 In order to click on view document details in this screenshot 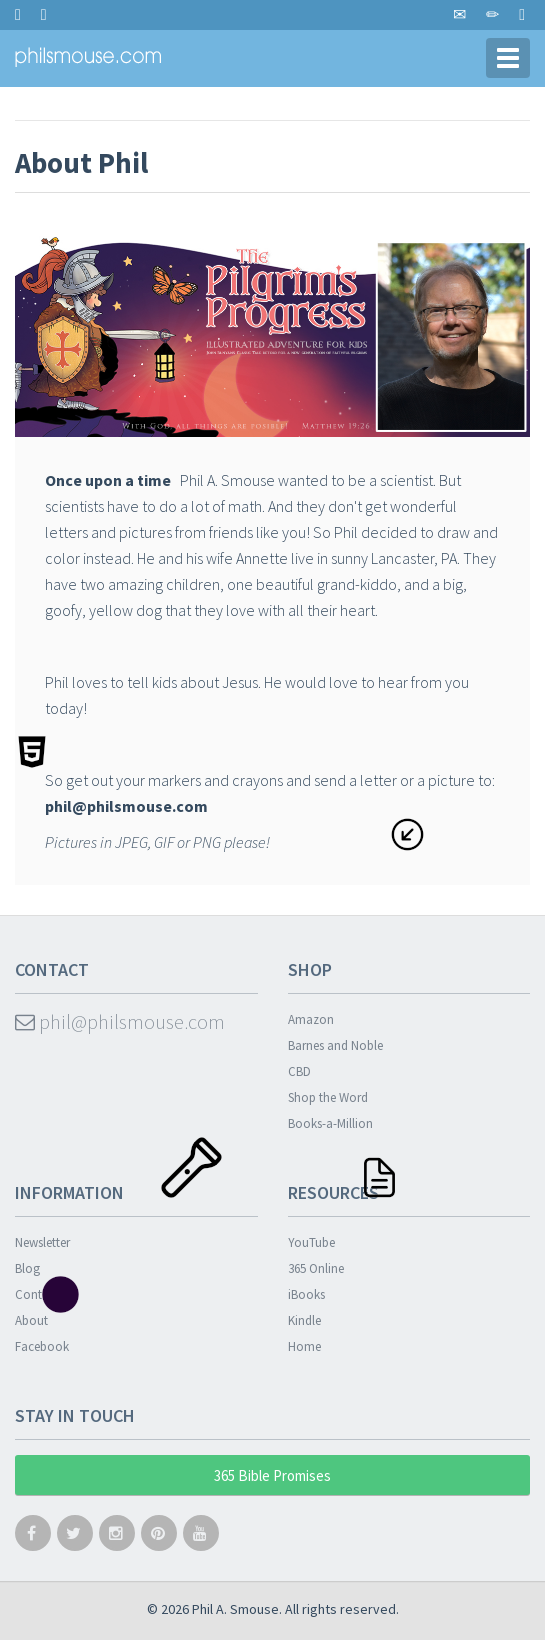, I will do `click(379, 1177)`.